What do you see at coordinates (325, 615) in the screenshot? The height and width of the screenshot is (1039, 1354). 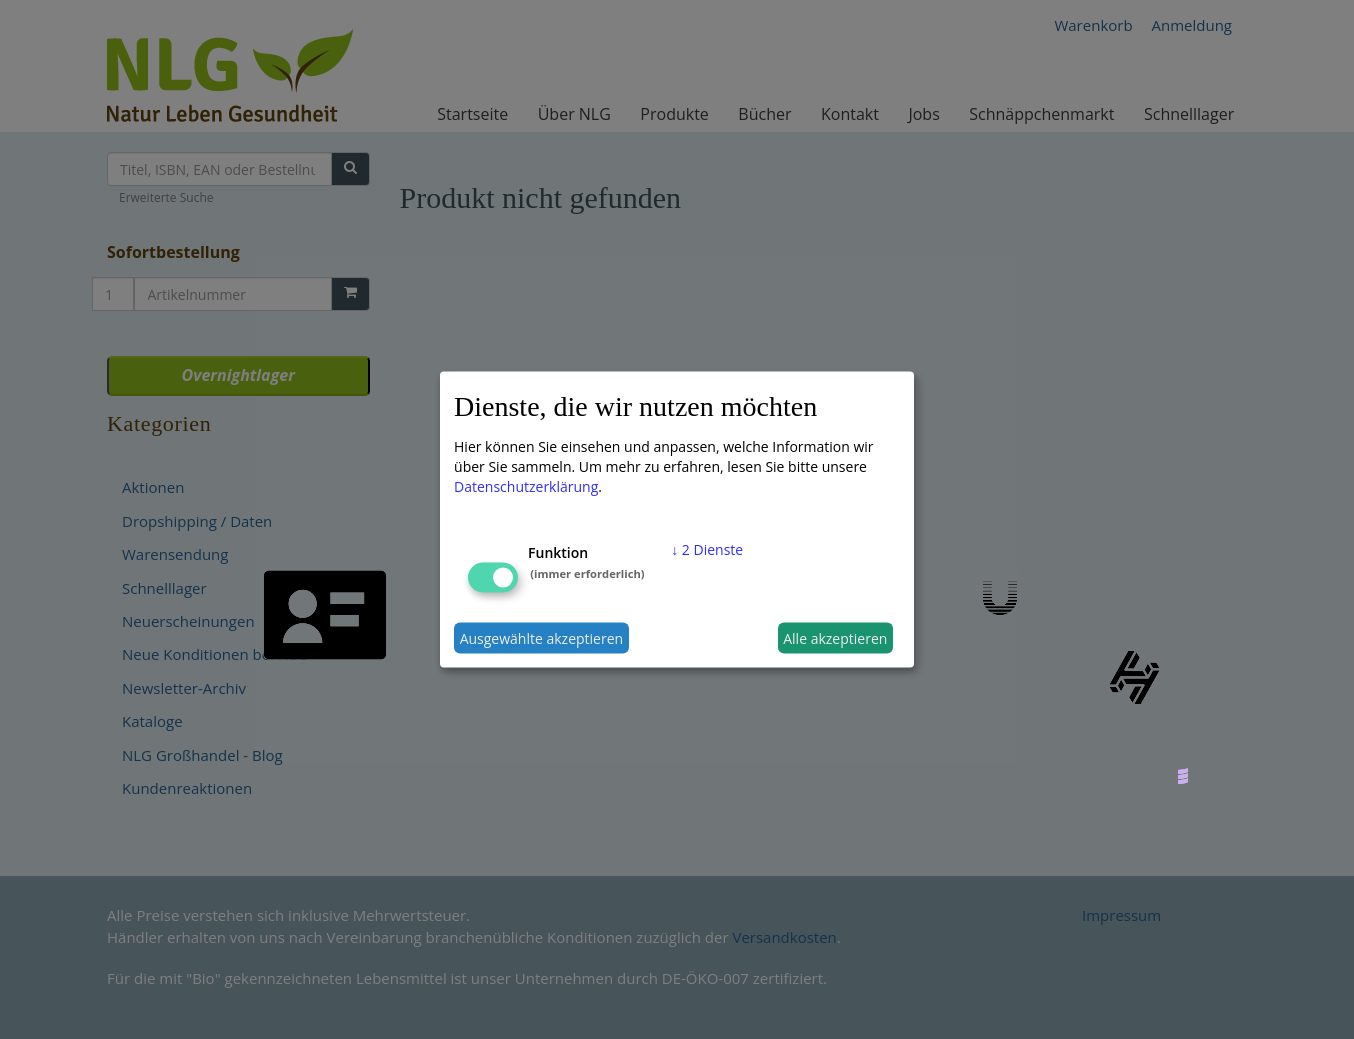 I see `view your profile or identification details` at bounding box center [325, 615].